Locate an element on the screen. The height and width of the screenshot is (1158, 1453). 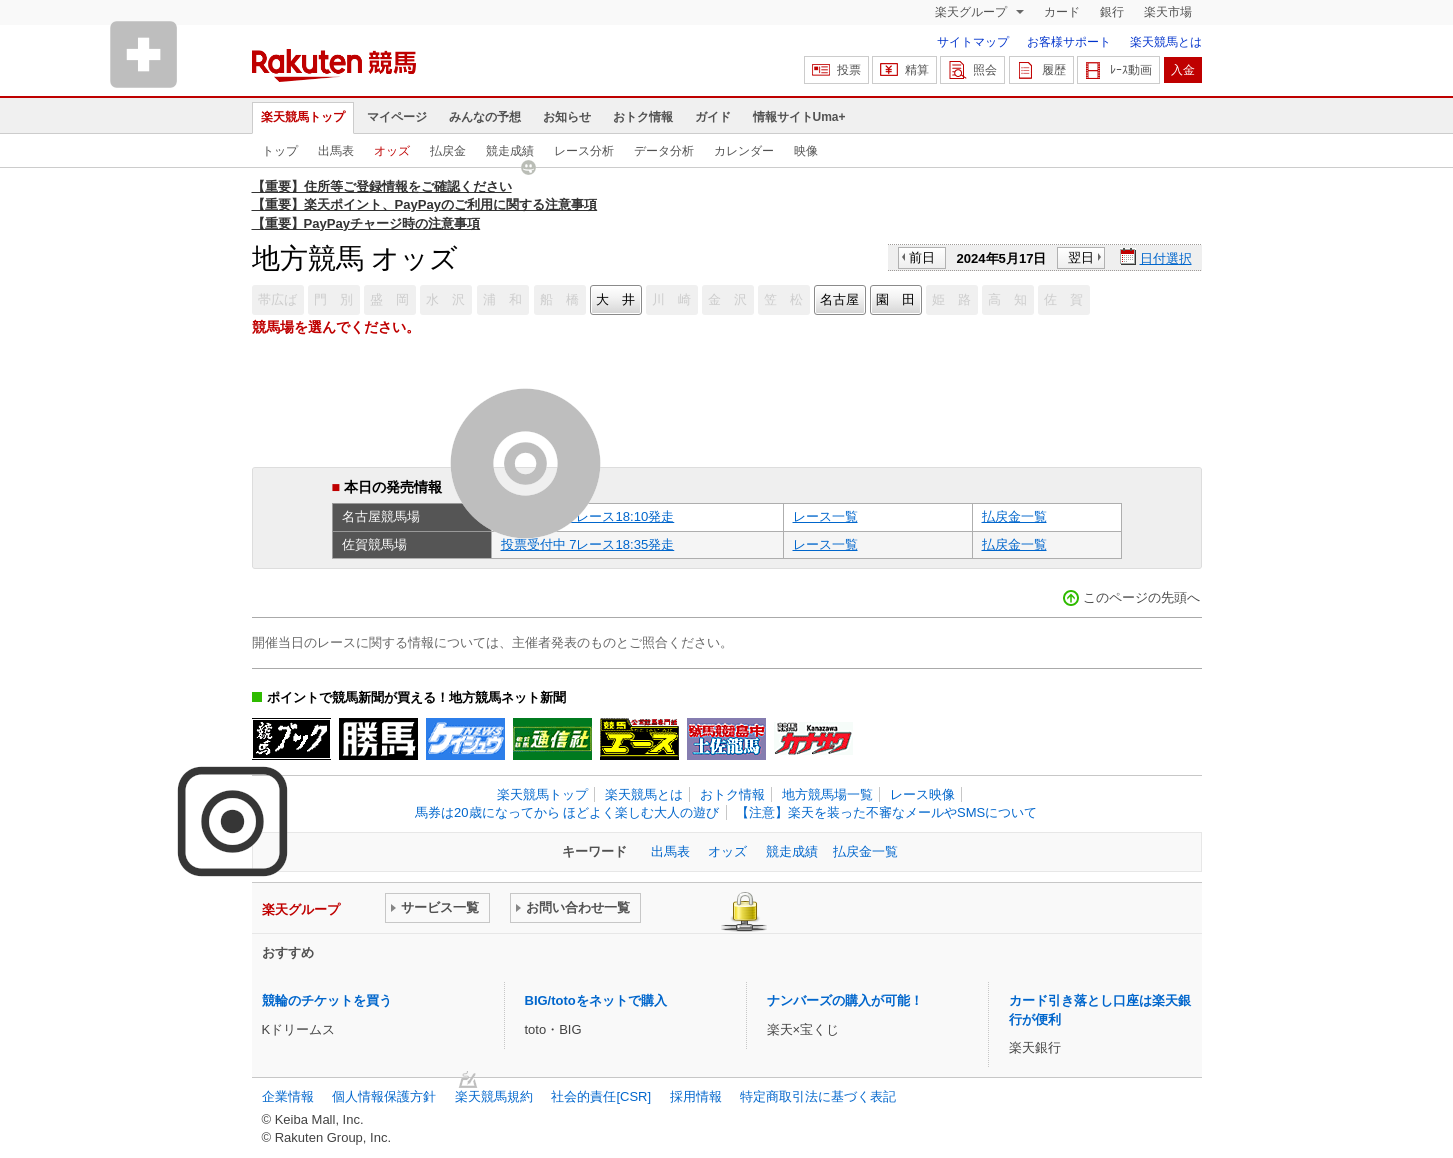
connect a drawing tablet or stylus input device is located at coordinates (468, 1080).